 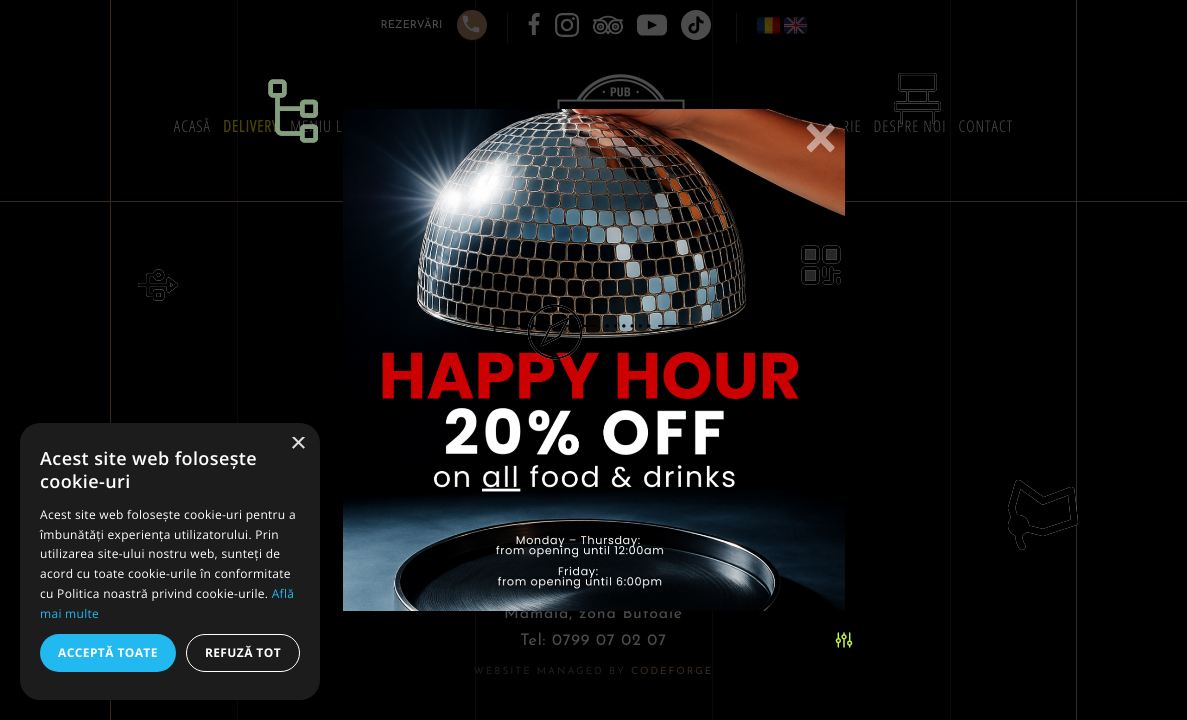 What do you see at coordinates (555, 332) in the screenshot?
I see `access navigation or directions` at bounding box center [555, 332].